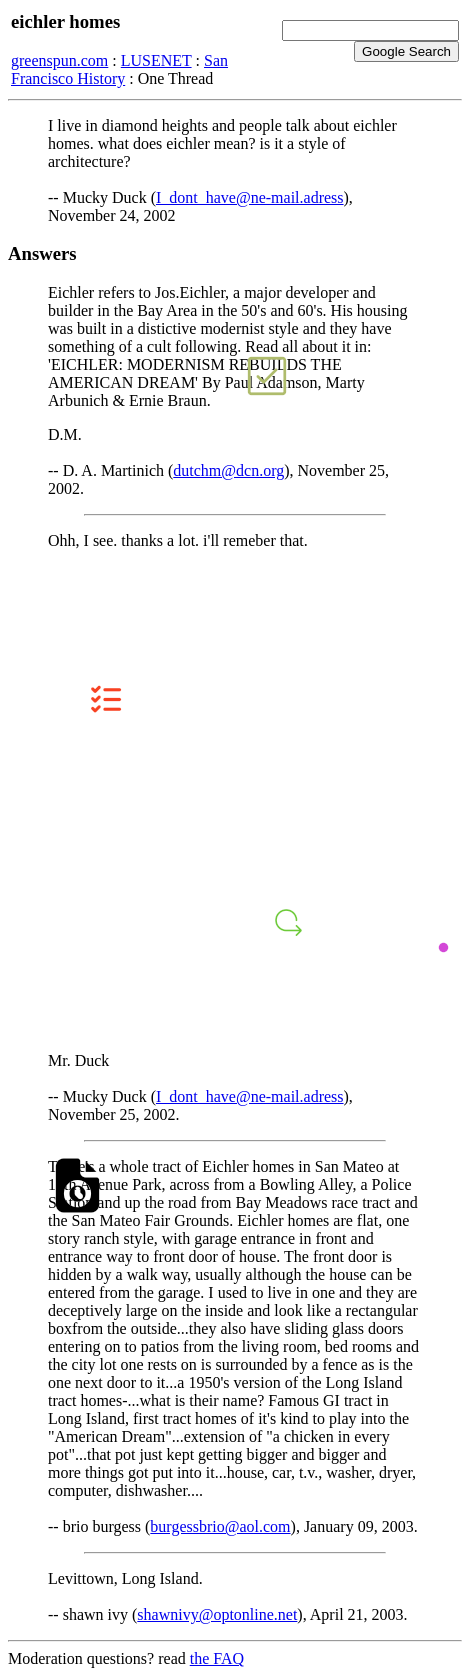  What do you see at coordinates (267, 376) in the screenshot?
I see `select or confirm an option` at bounding box center [267, 376].